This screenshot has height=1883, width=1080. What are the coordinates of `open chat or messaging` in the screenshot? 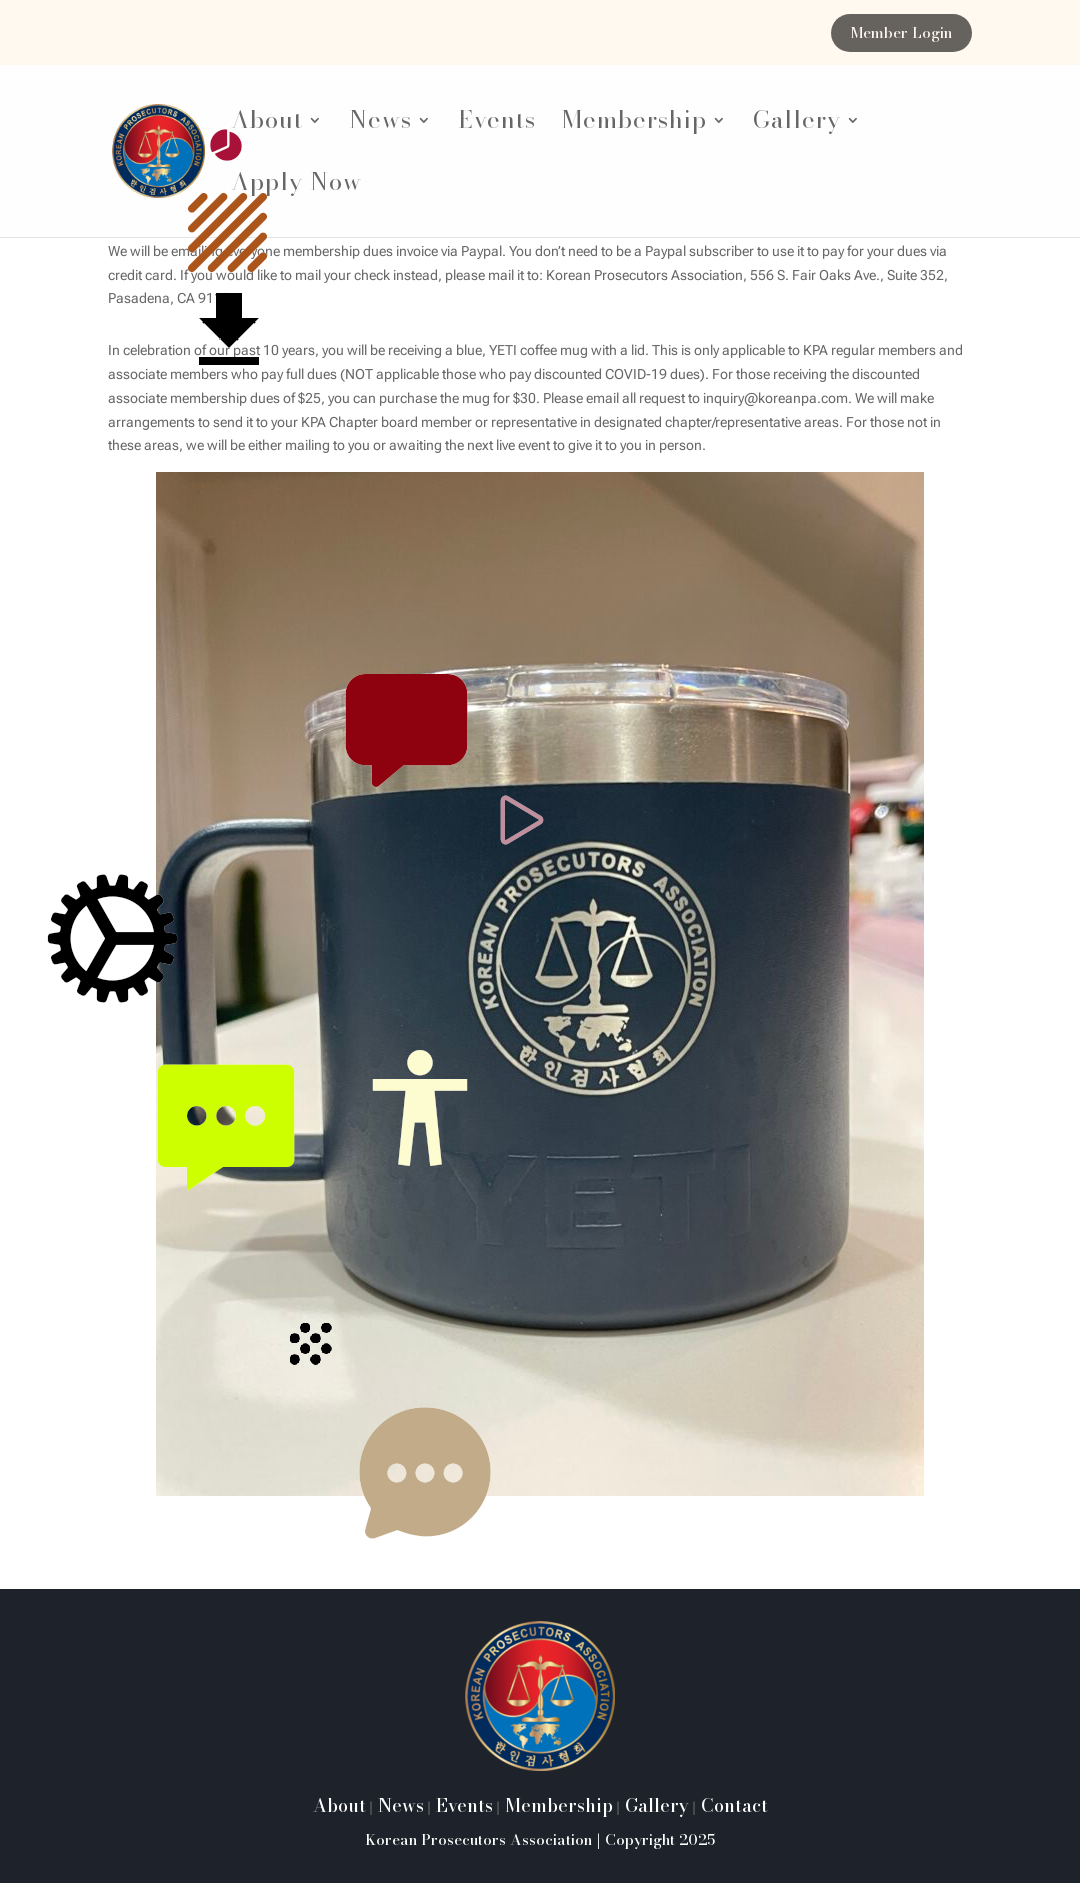 It's located at (226, 1128).